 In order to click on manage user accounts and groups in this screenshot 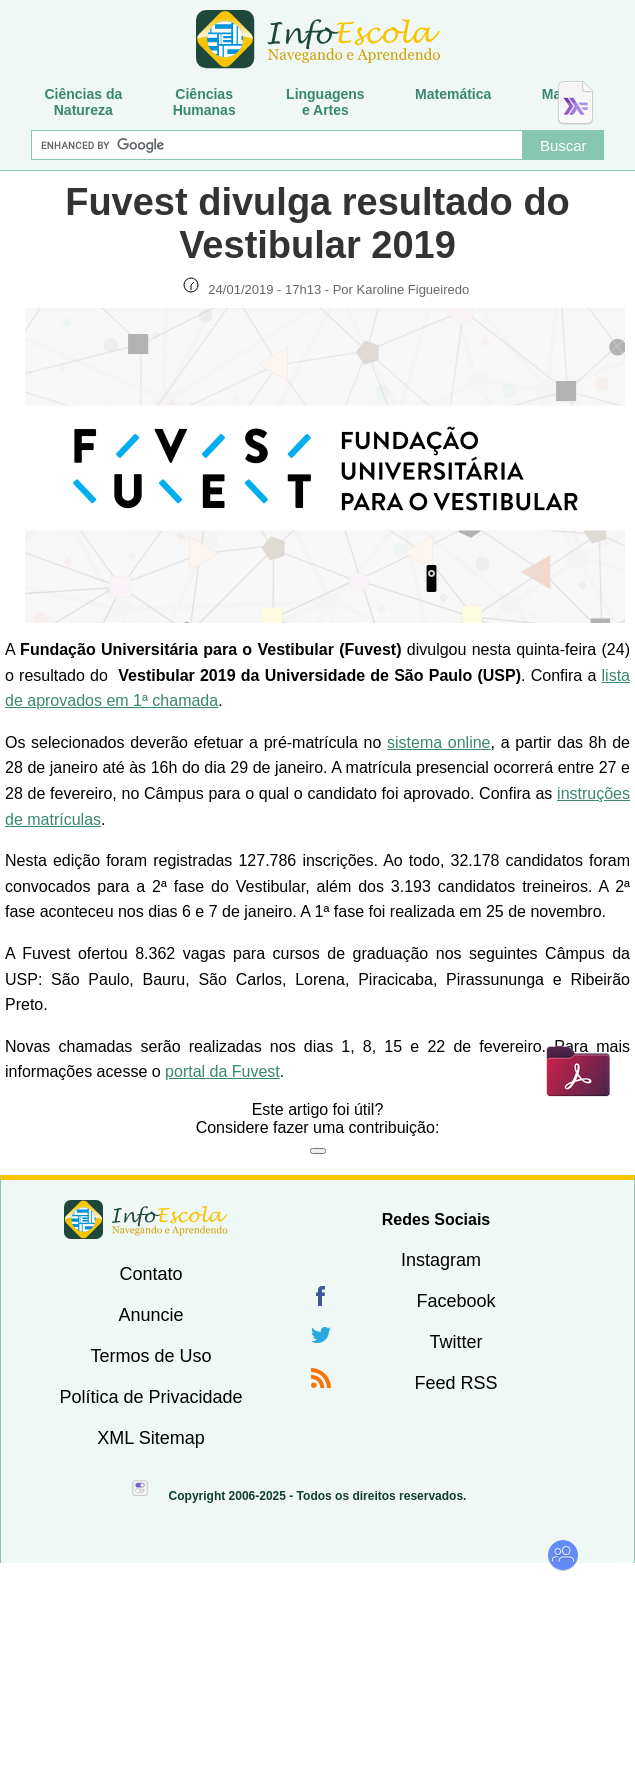, I will do `click(563, 1555)`.